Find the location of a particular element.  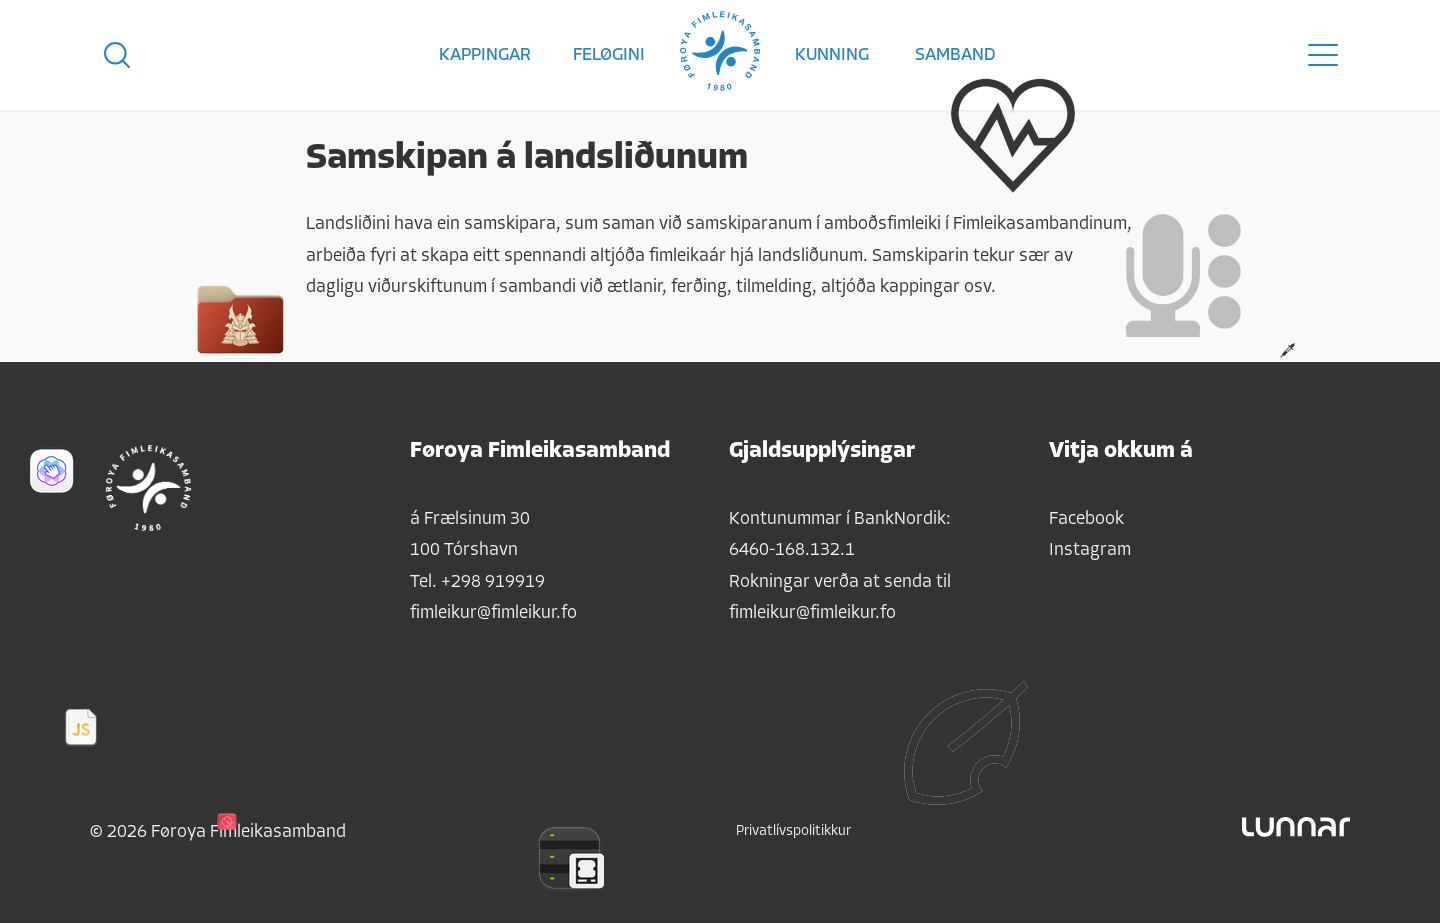

configure iSCSI storage network settings is located at coordinates (570, 859).